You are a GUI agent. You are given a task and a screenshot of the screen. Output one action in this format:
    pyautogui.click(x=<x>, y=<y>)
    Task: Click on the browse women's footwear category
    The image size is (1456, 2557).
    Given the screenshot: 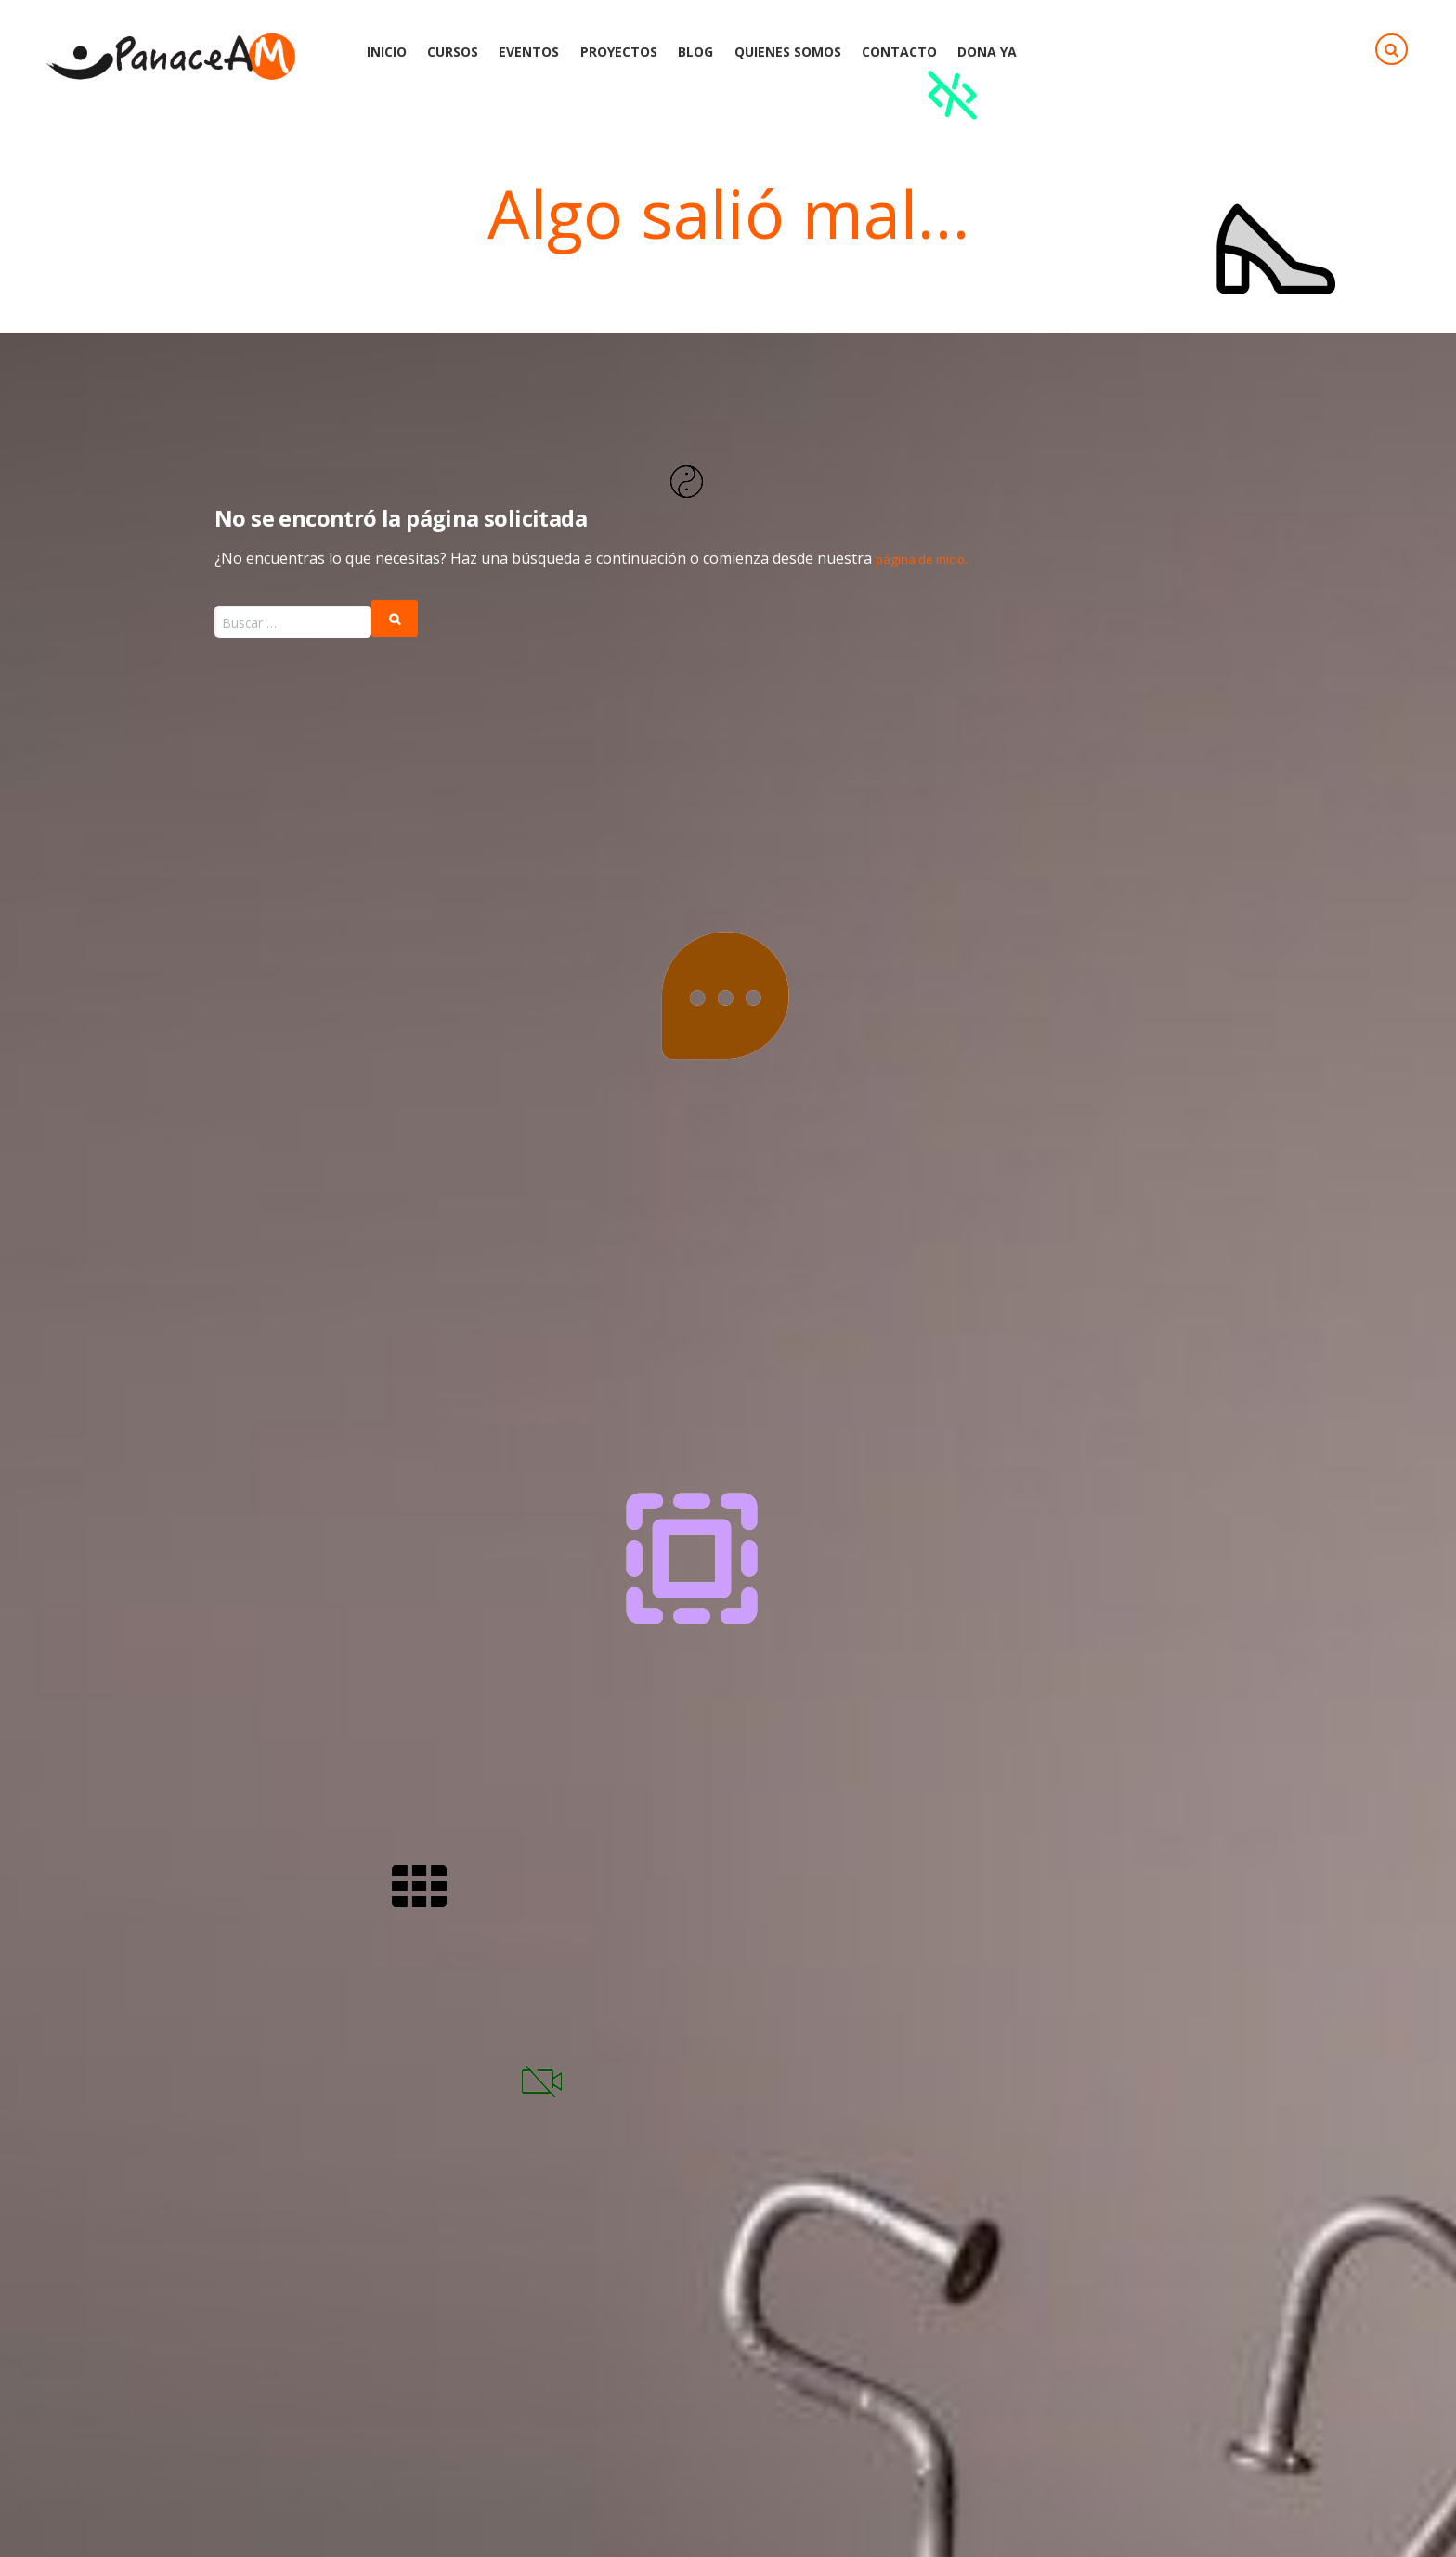 What is the action you would take?
    pyautogui.click(x=1269, y=253)
    